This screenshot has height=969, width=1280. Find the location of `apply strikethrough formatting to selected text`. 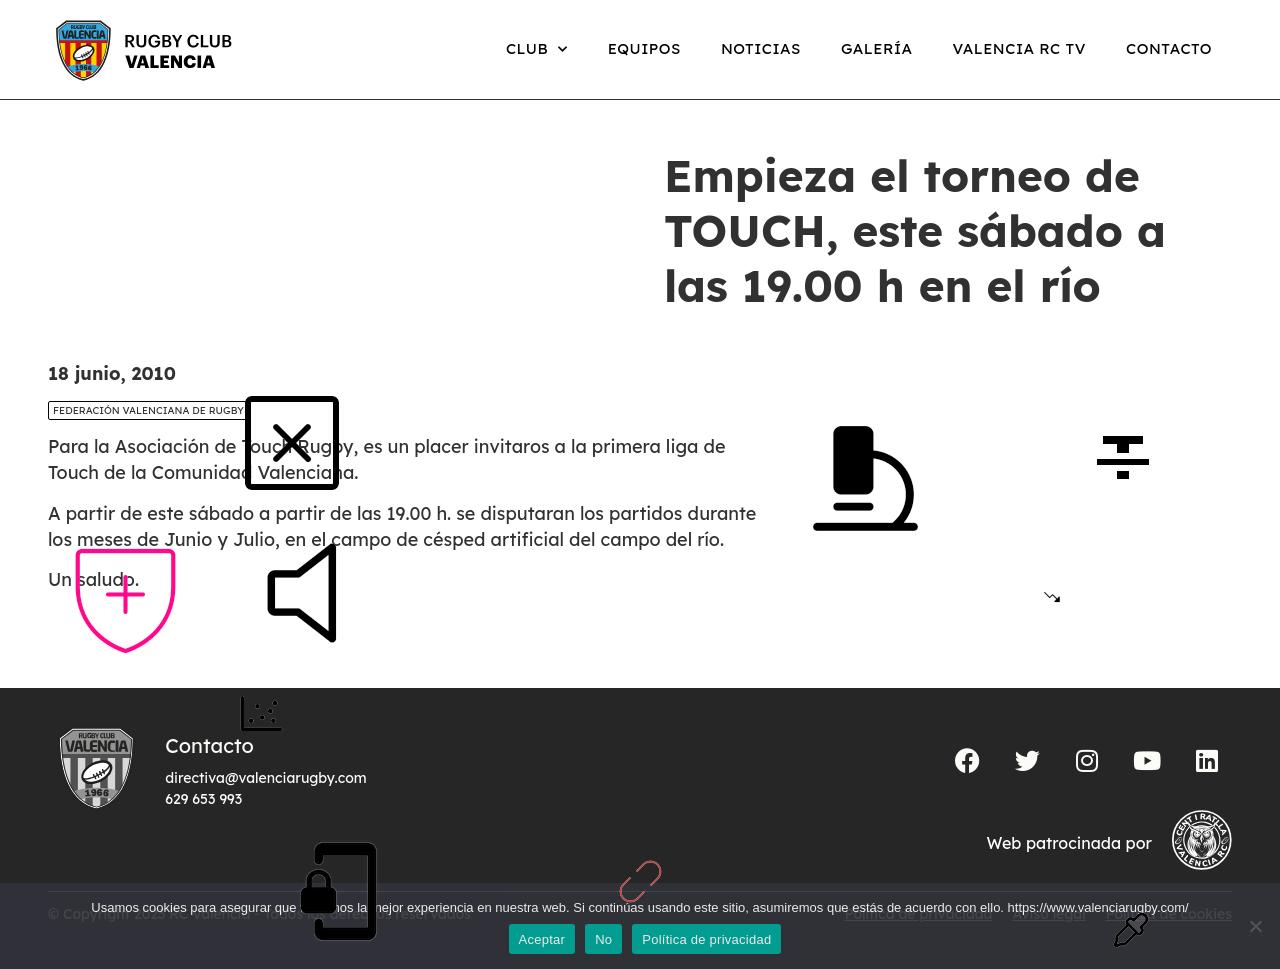

apply strikethrough formatting to selected text is located at coordinates (1123, 459).